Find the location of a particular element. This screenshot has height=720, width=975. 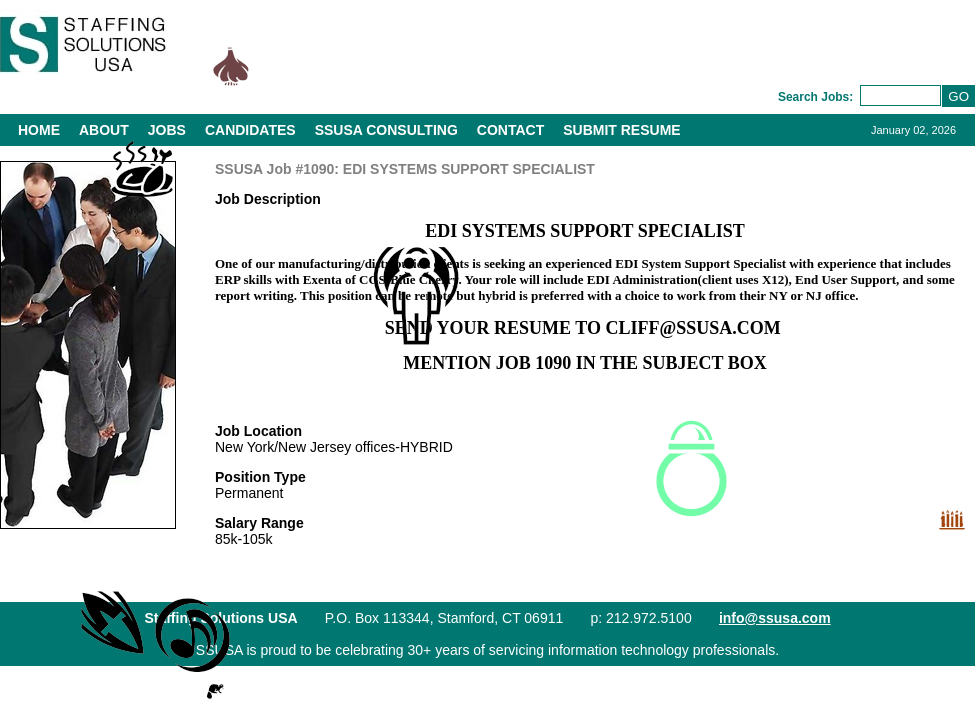

throw or launch a dagger attack is located at coordinates (113, 623).